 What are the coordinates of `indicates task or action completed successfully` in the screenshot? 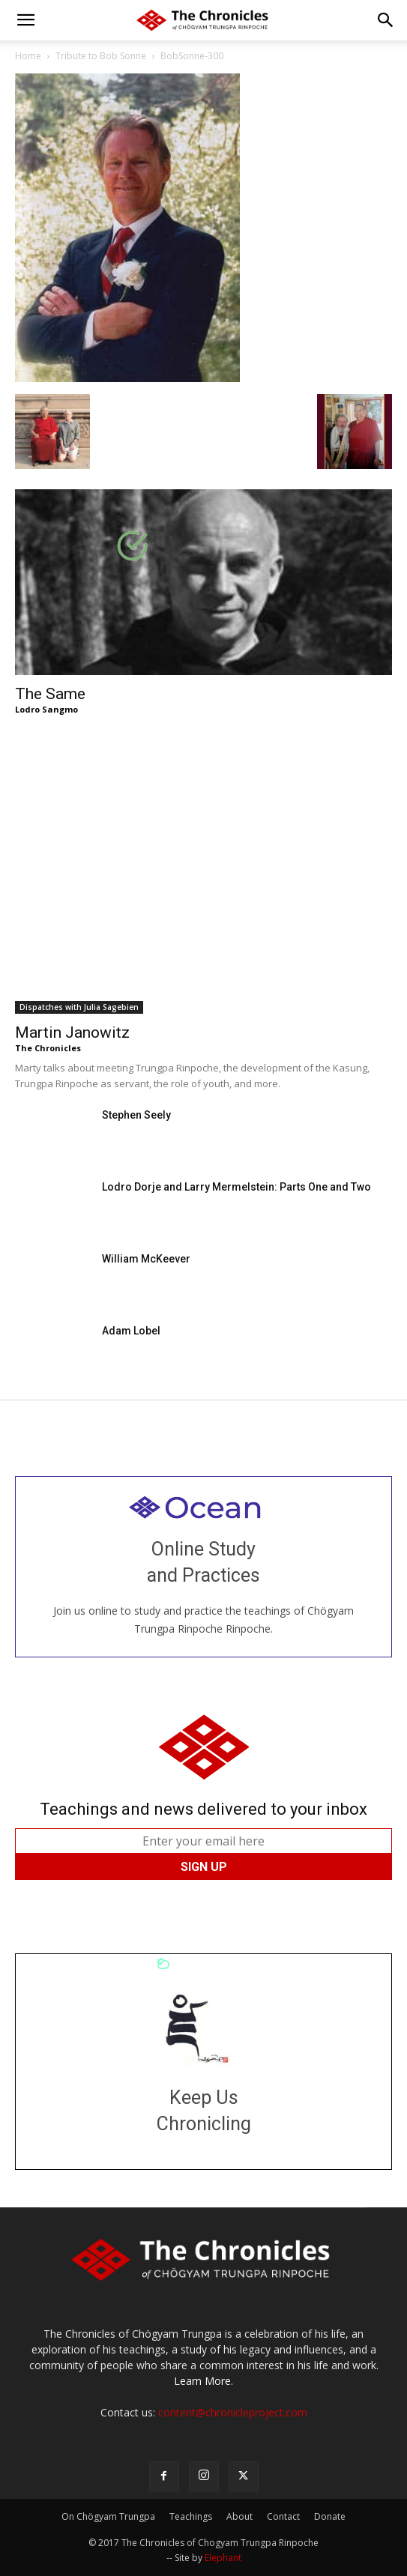 It's located at (132, 545).